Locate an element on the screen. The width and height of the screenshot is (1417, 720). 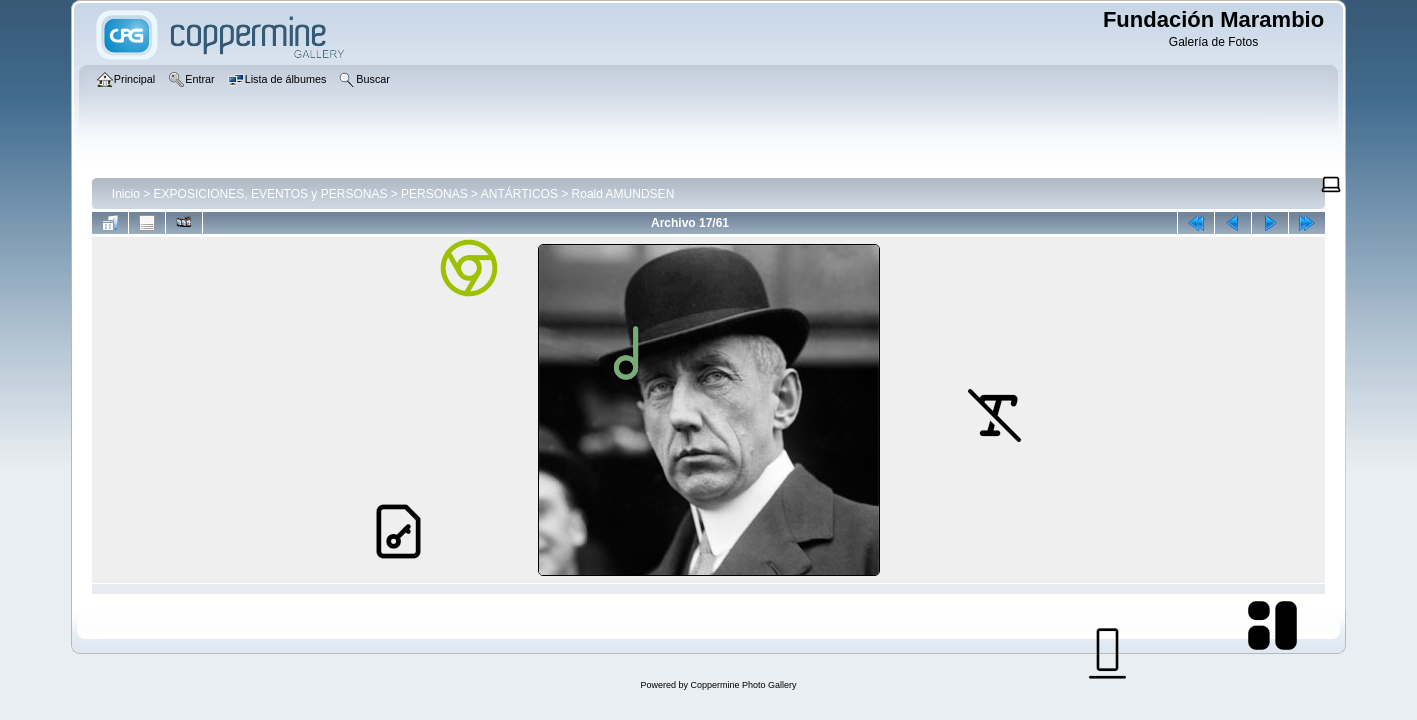
switch to desktop view is located at coordinates (1331, 184).